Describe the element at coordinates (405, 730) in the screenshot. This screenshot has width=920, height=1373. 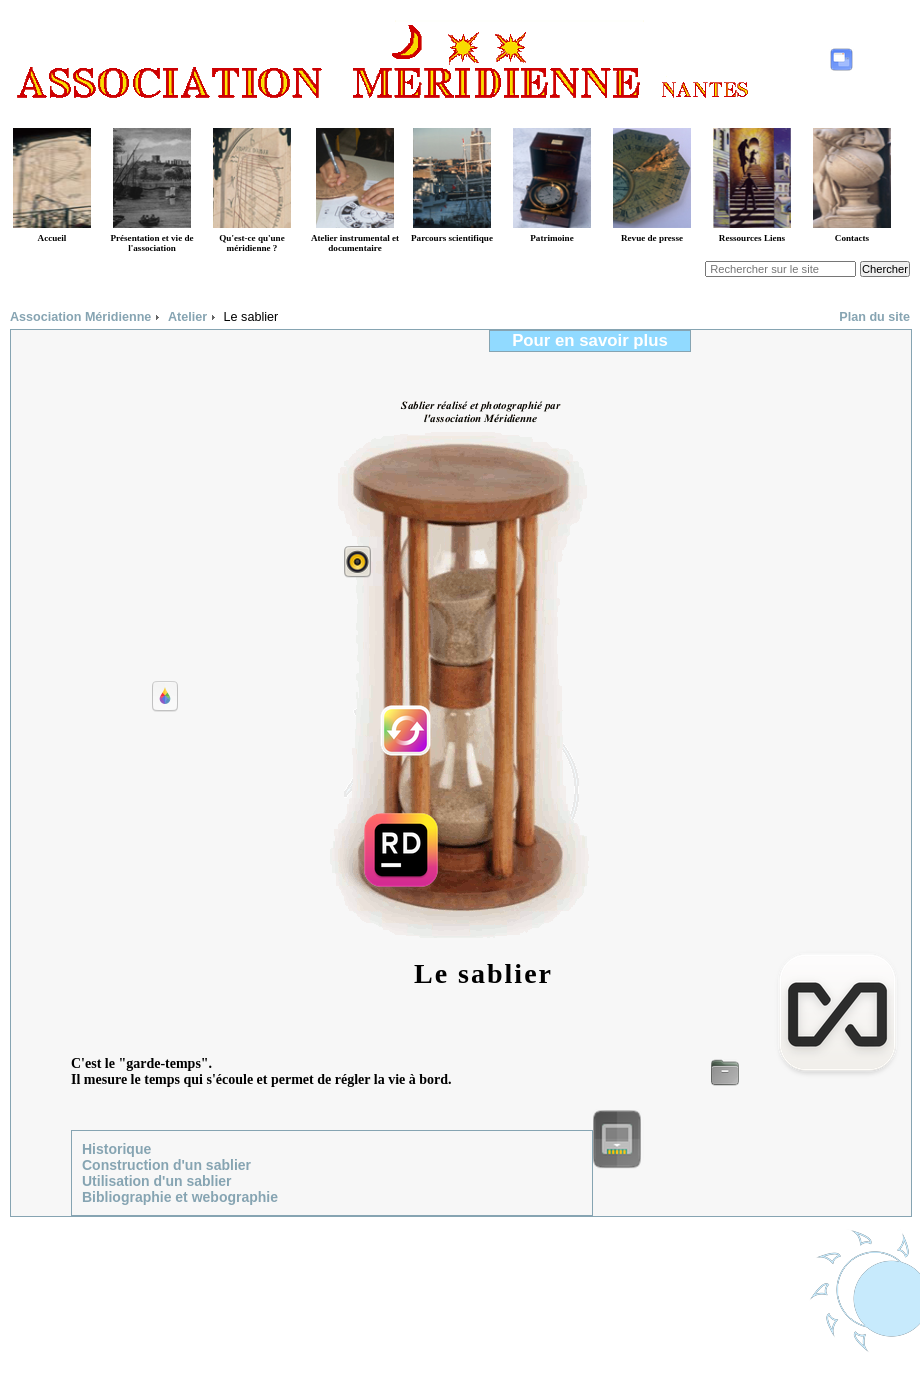
I see `open switcheroo image converter app` at that location.